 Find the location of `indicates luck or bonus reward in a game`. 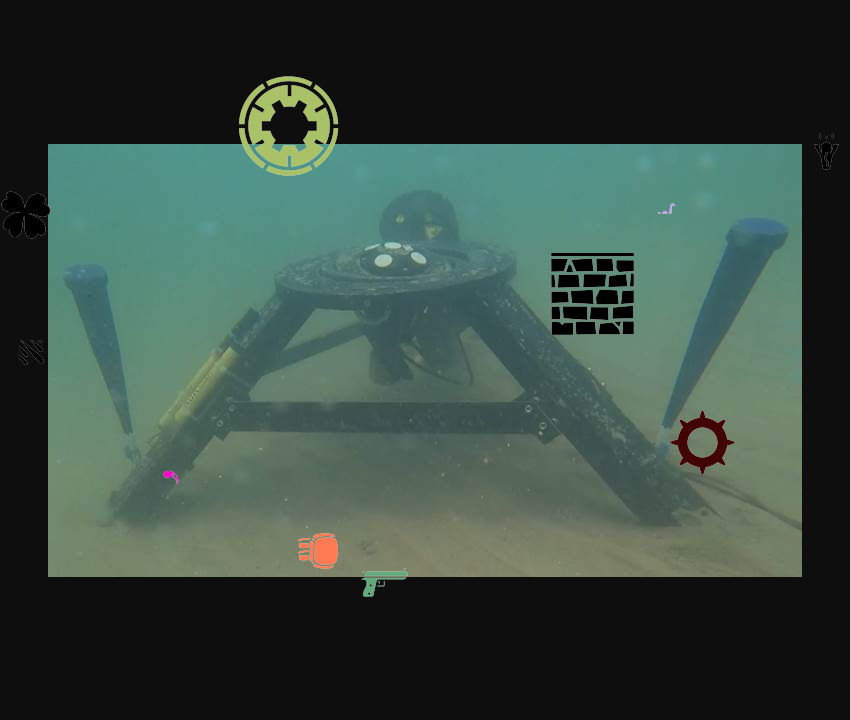

indicates luck or bonus reward in a game is located at coordinates (26, 215).